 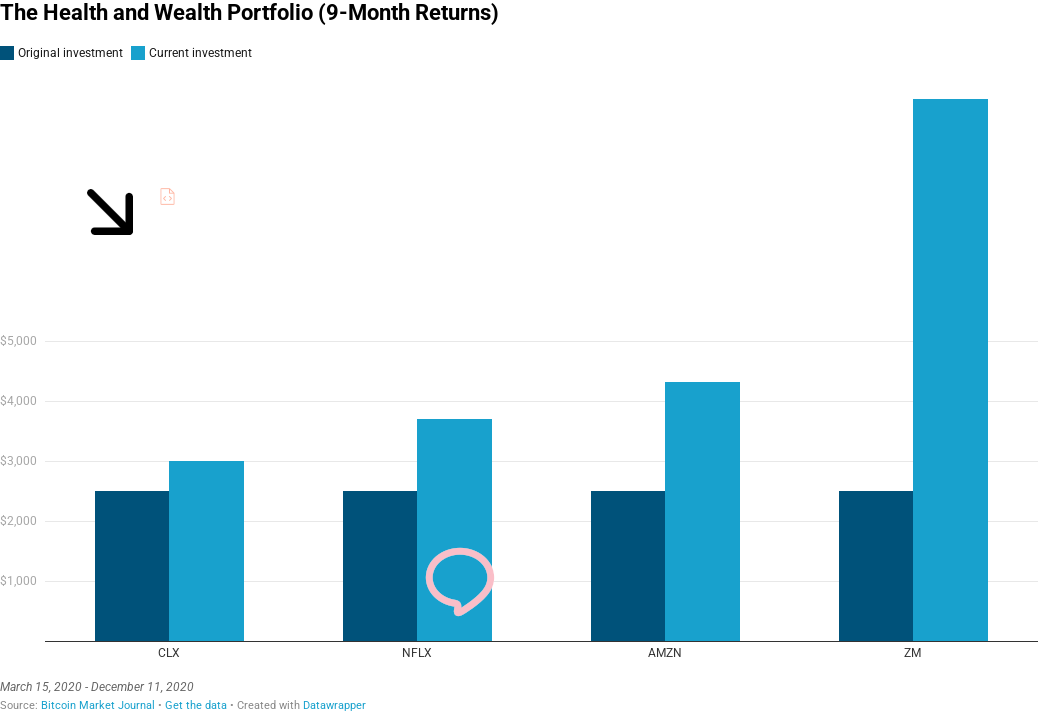 What do you see at coordinates (460, 582) in the screenshot?
I see `open LINE messaging app` at bounding box center [460, 582].